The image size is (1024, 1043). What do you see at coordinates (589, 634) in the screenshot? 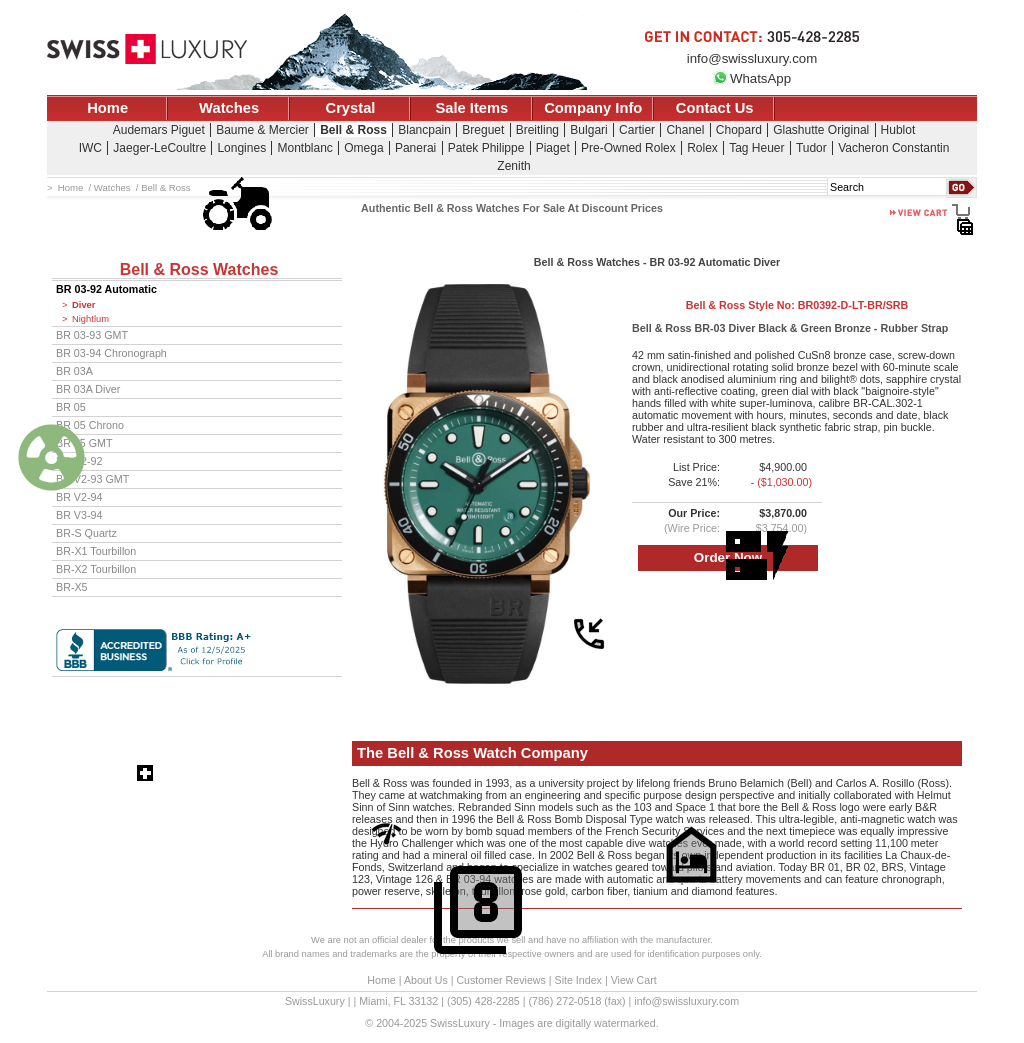
I see `indicates an incoming call or callback request` at bounding box center [589, 634].